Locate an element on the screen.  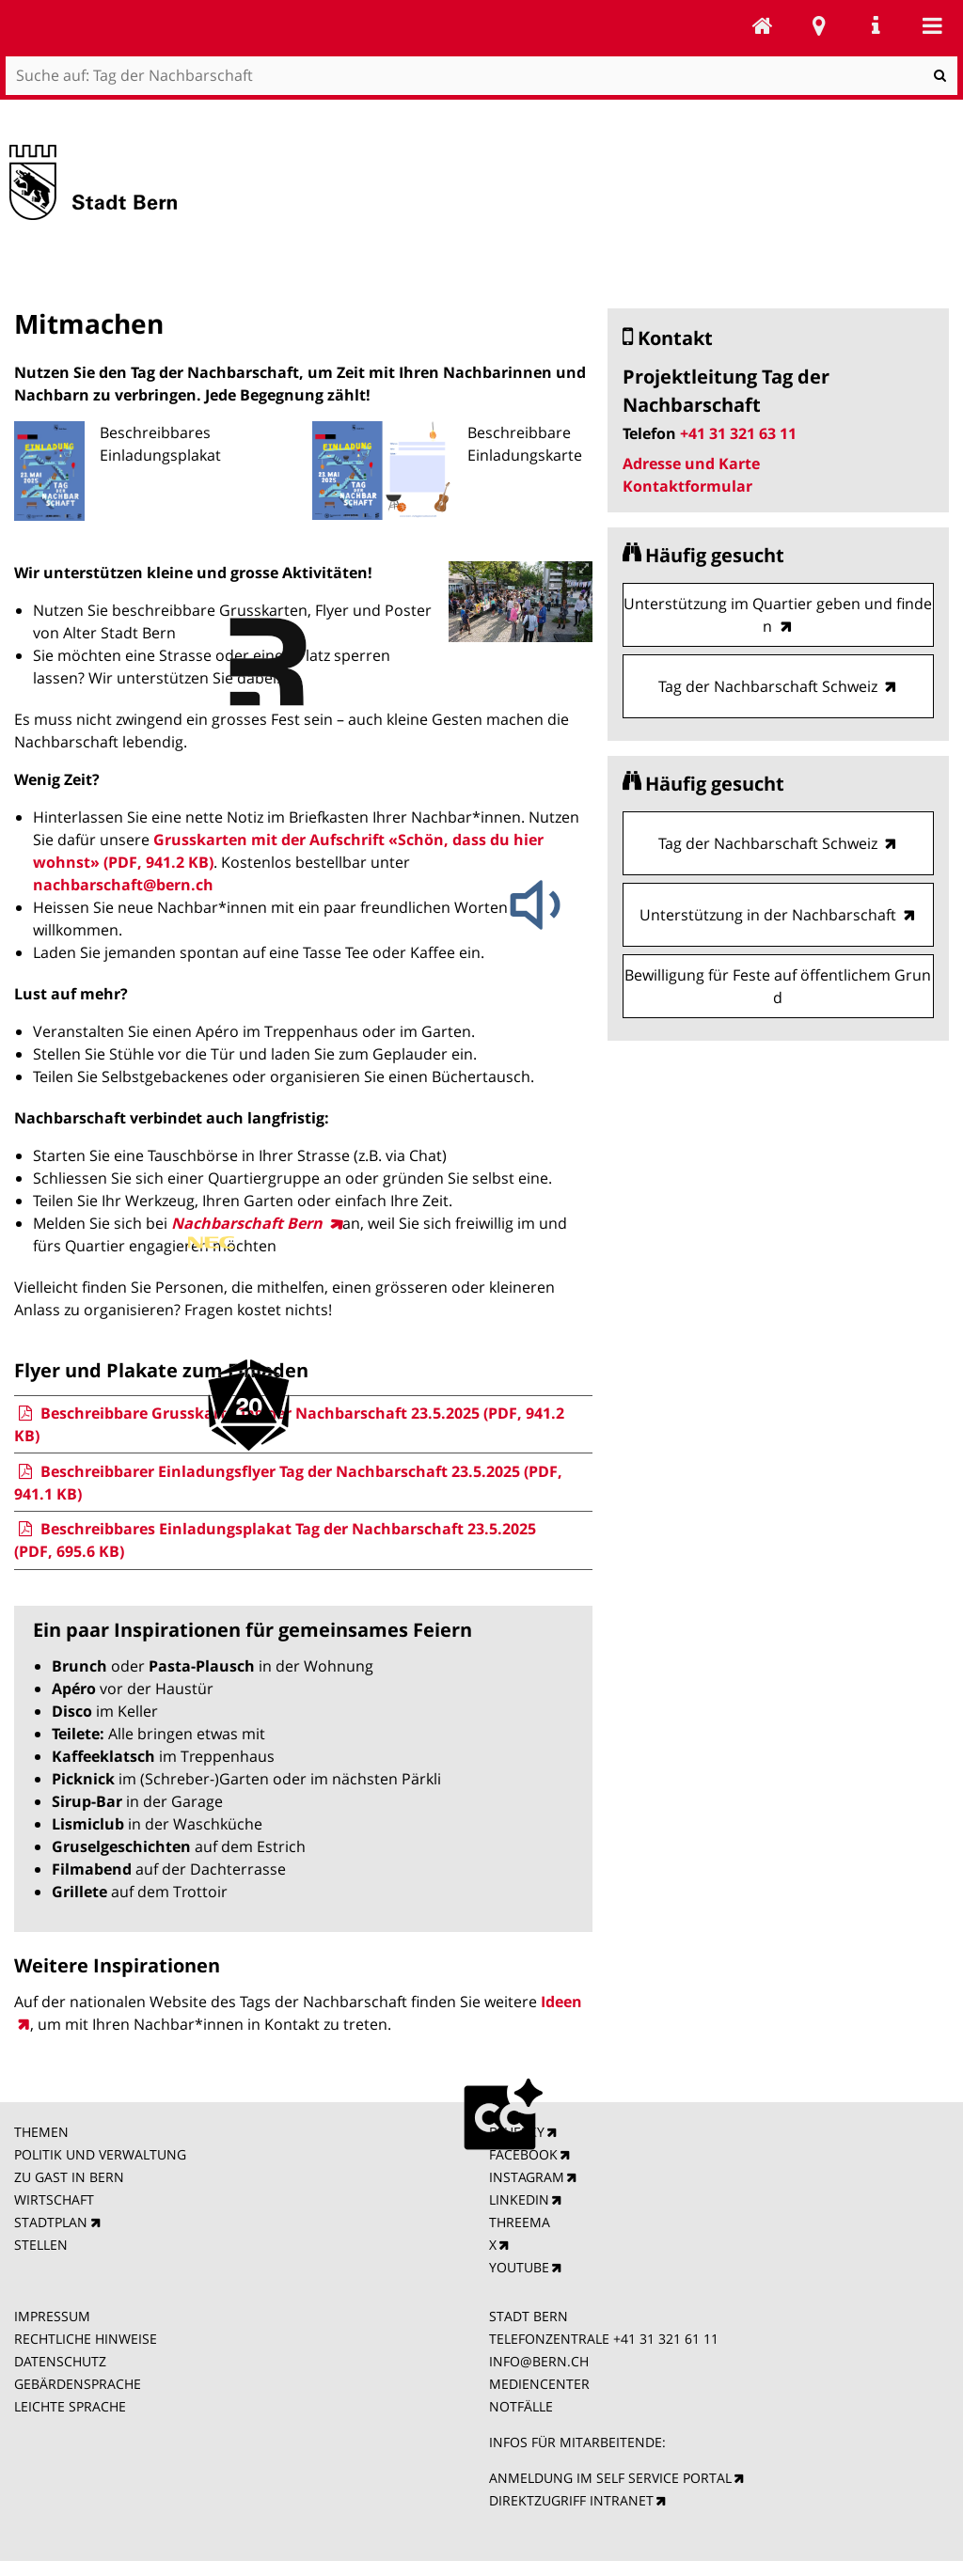
enable AI-generated closed captions is located at coordinates (499, 2117).